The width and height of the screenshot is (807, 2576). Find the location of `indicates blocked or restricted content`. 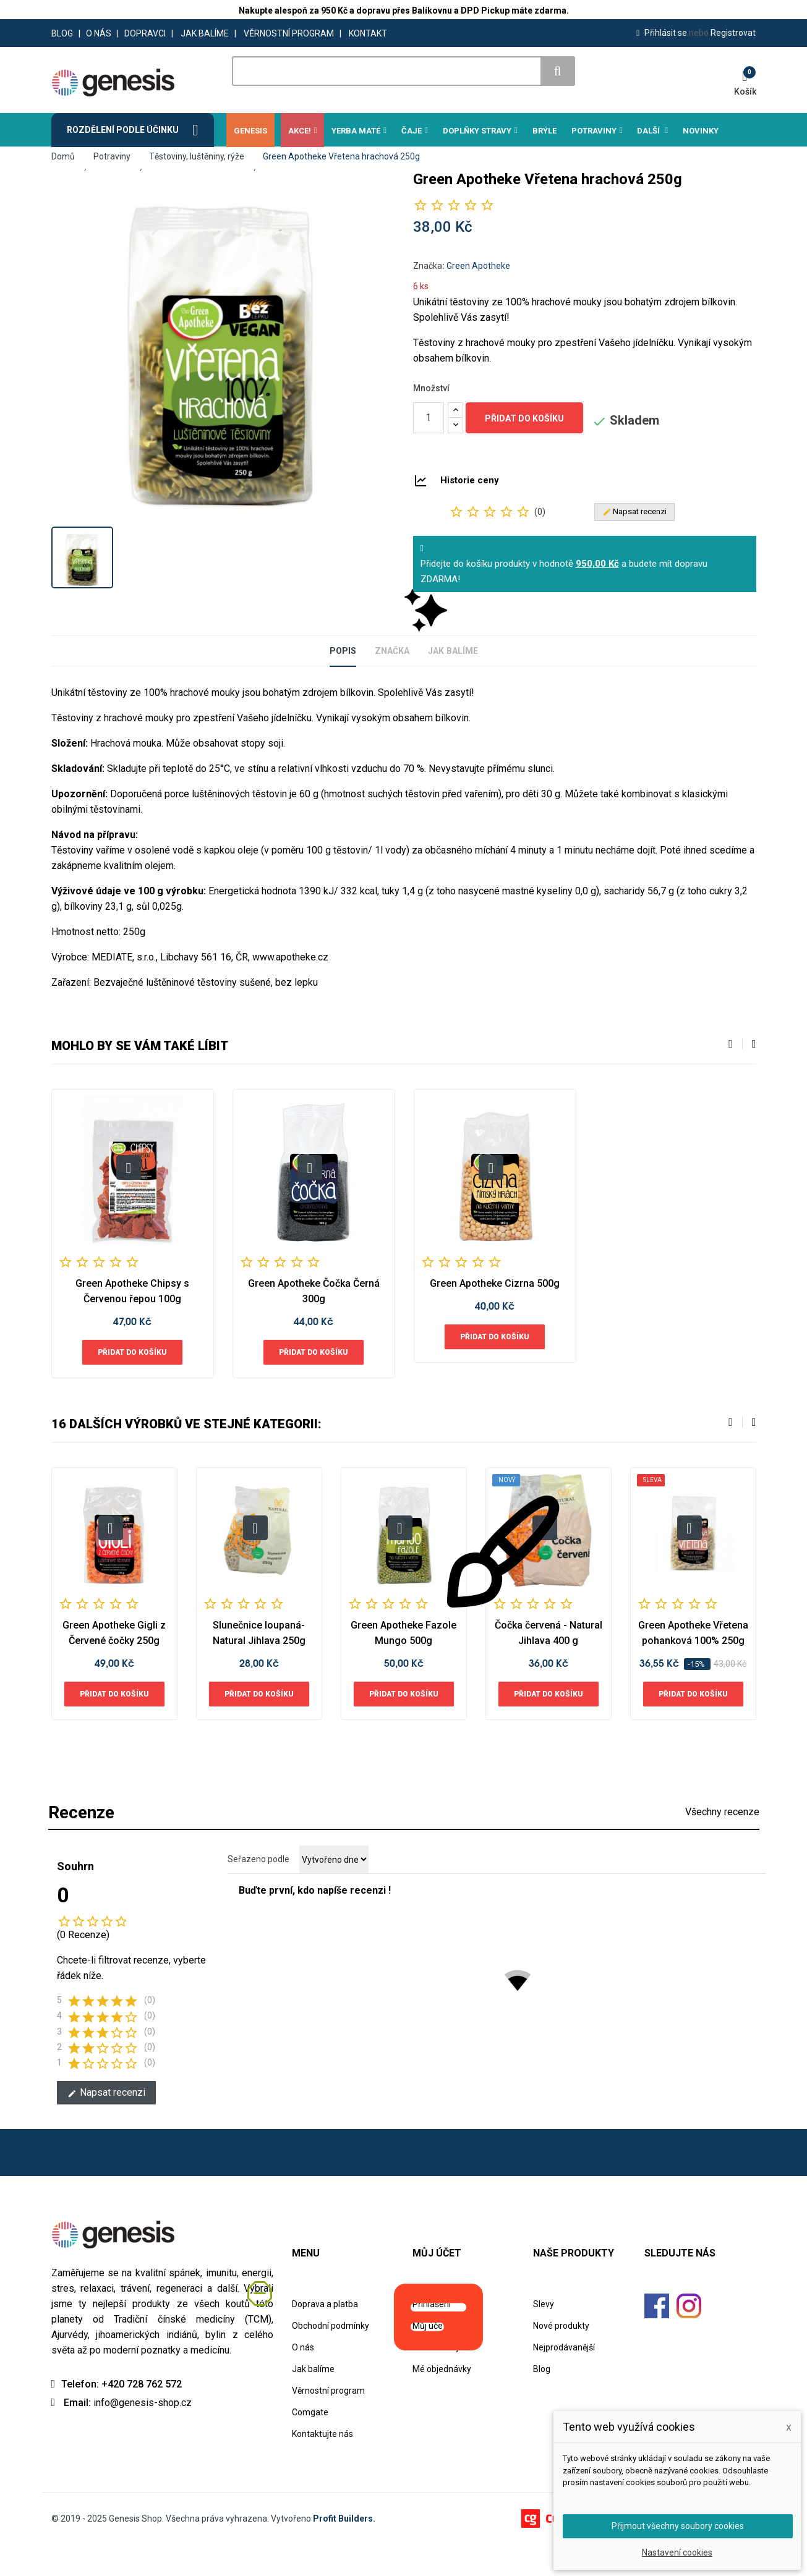

indicates blocked or restricted content is located at coordinates (260, 2294).